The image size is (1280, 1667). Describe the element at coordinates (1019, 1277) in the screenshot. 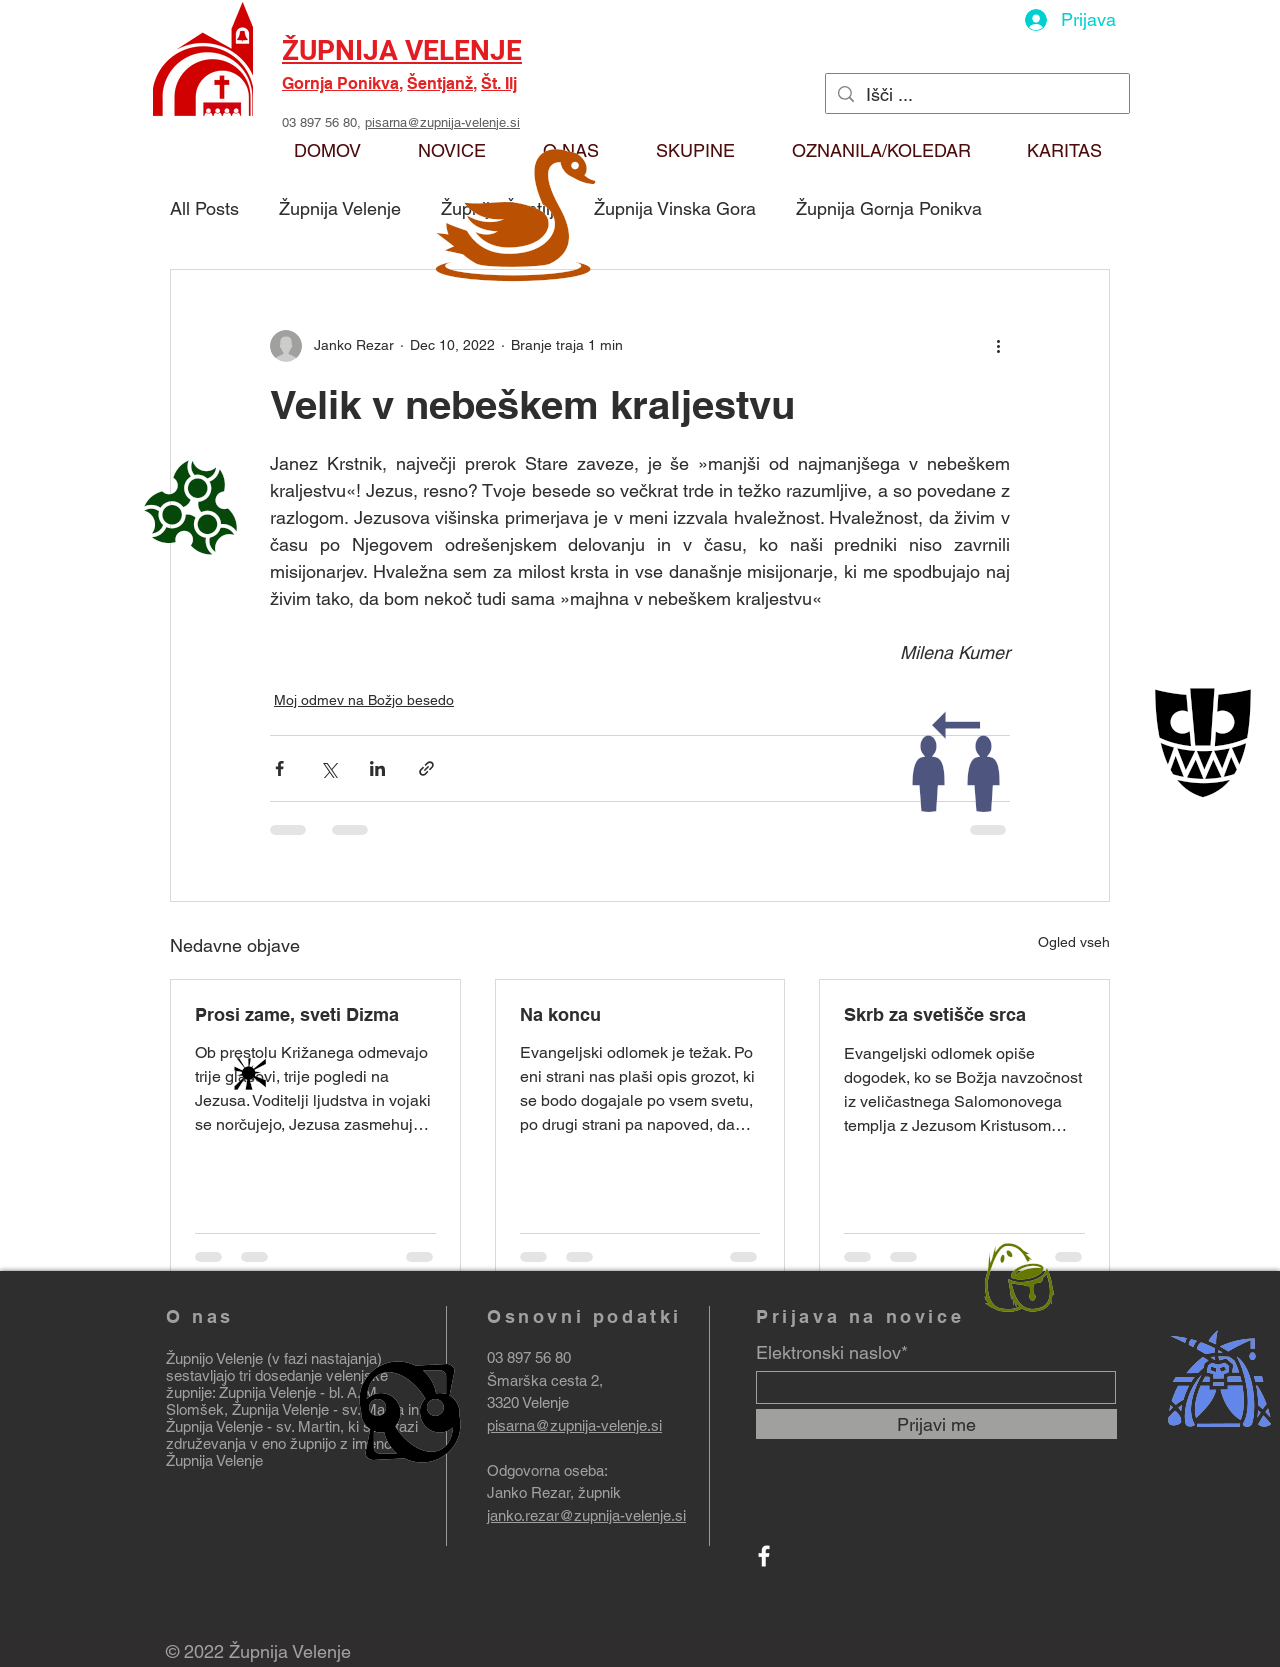

I see `tropical or beach-themed game item` at that location.